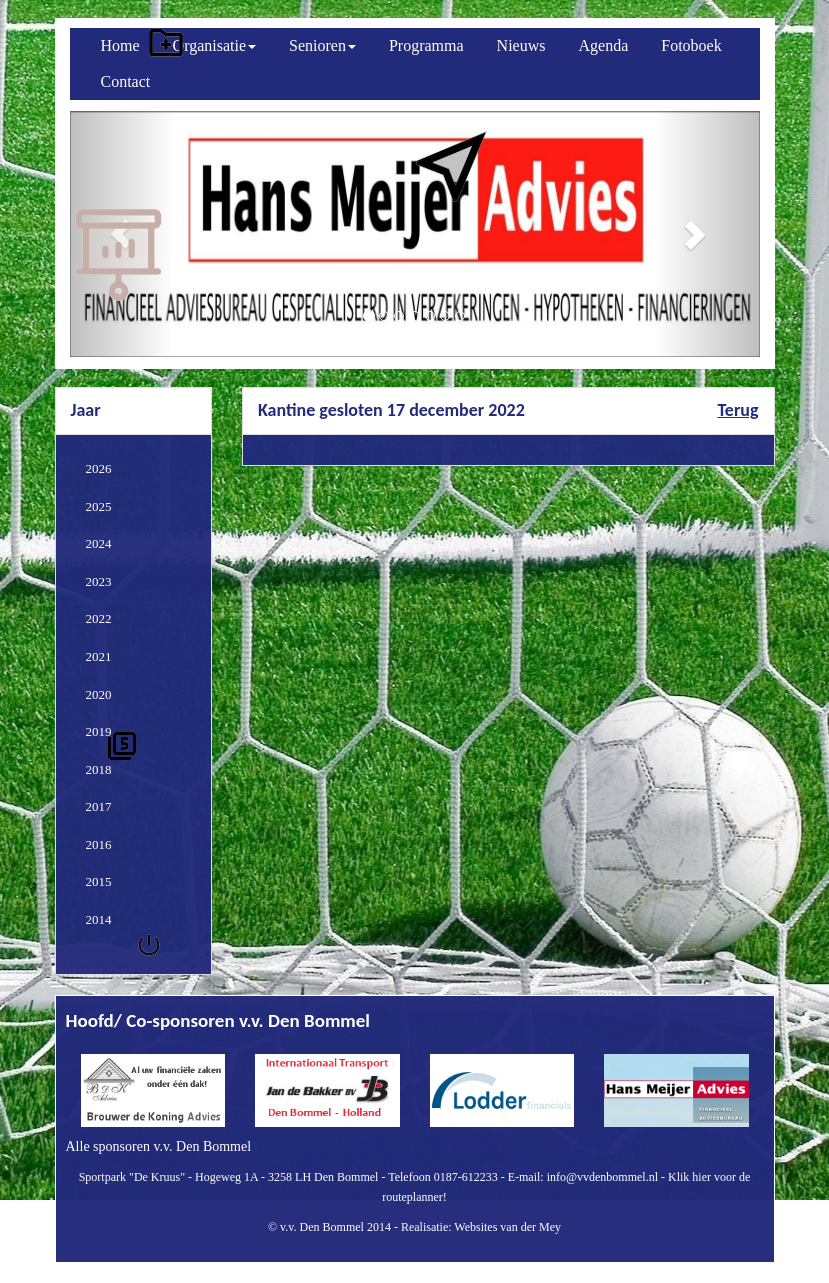  Describe the element at coordinates (149, 945) in the screenshot. I see `power on or off the device` at that location.